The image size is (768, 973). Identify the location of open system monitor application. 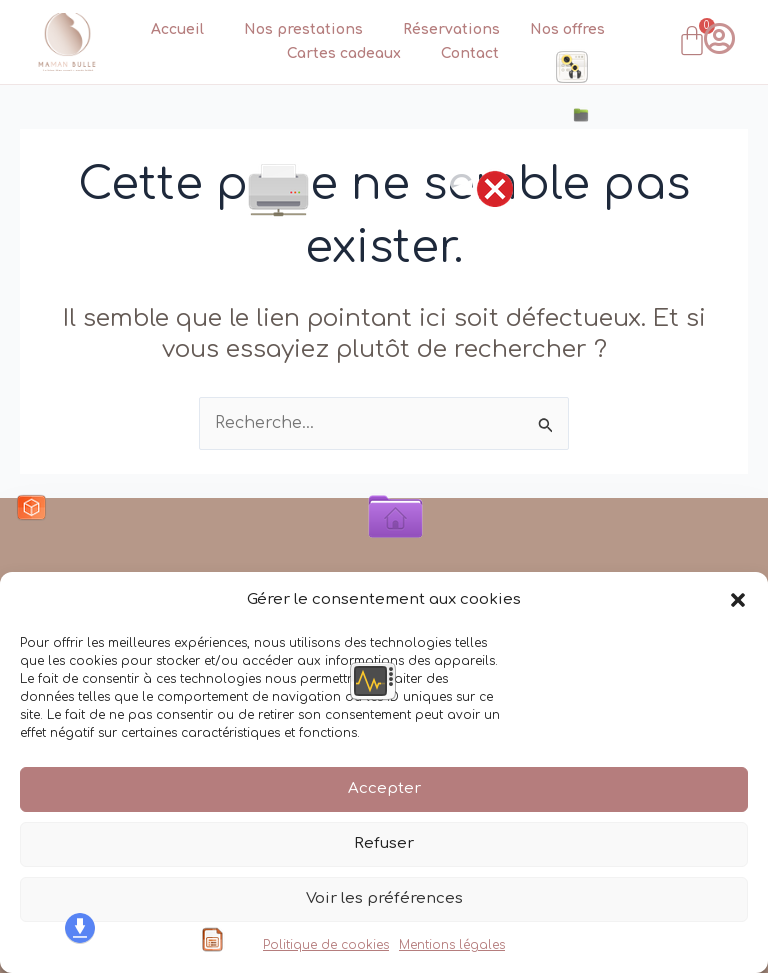
(373, 681).